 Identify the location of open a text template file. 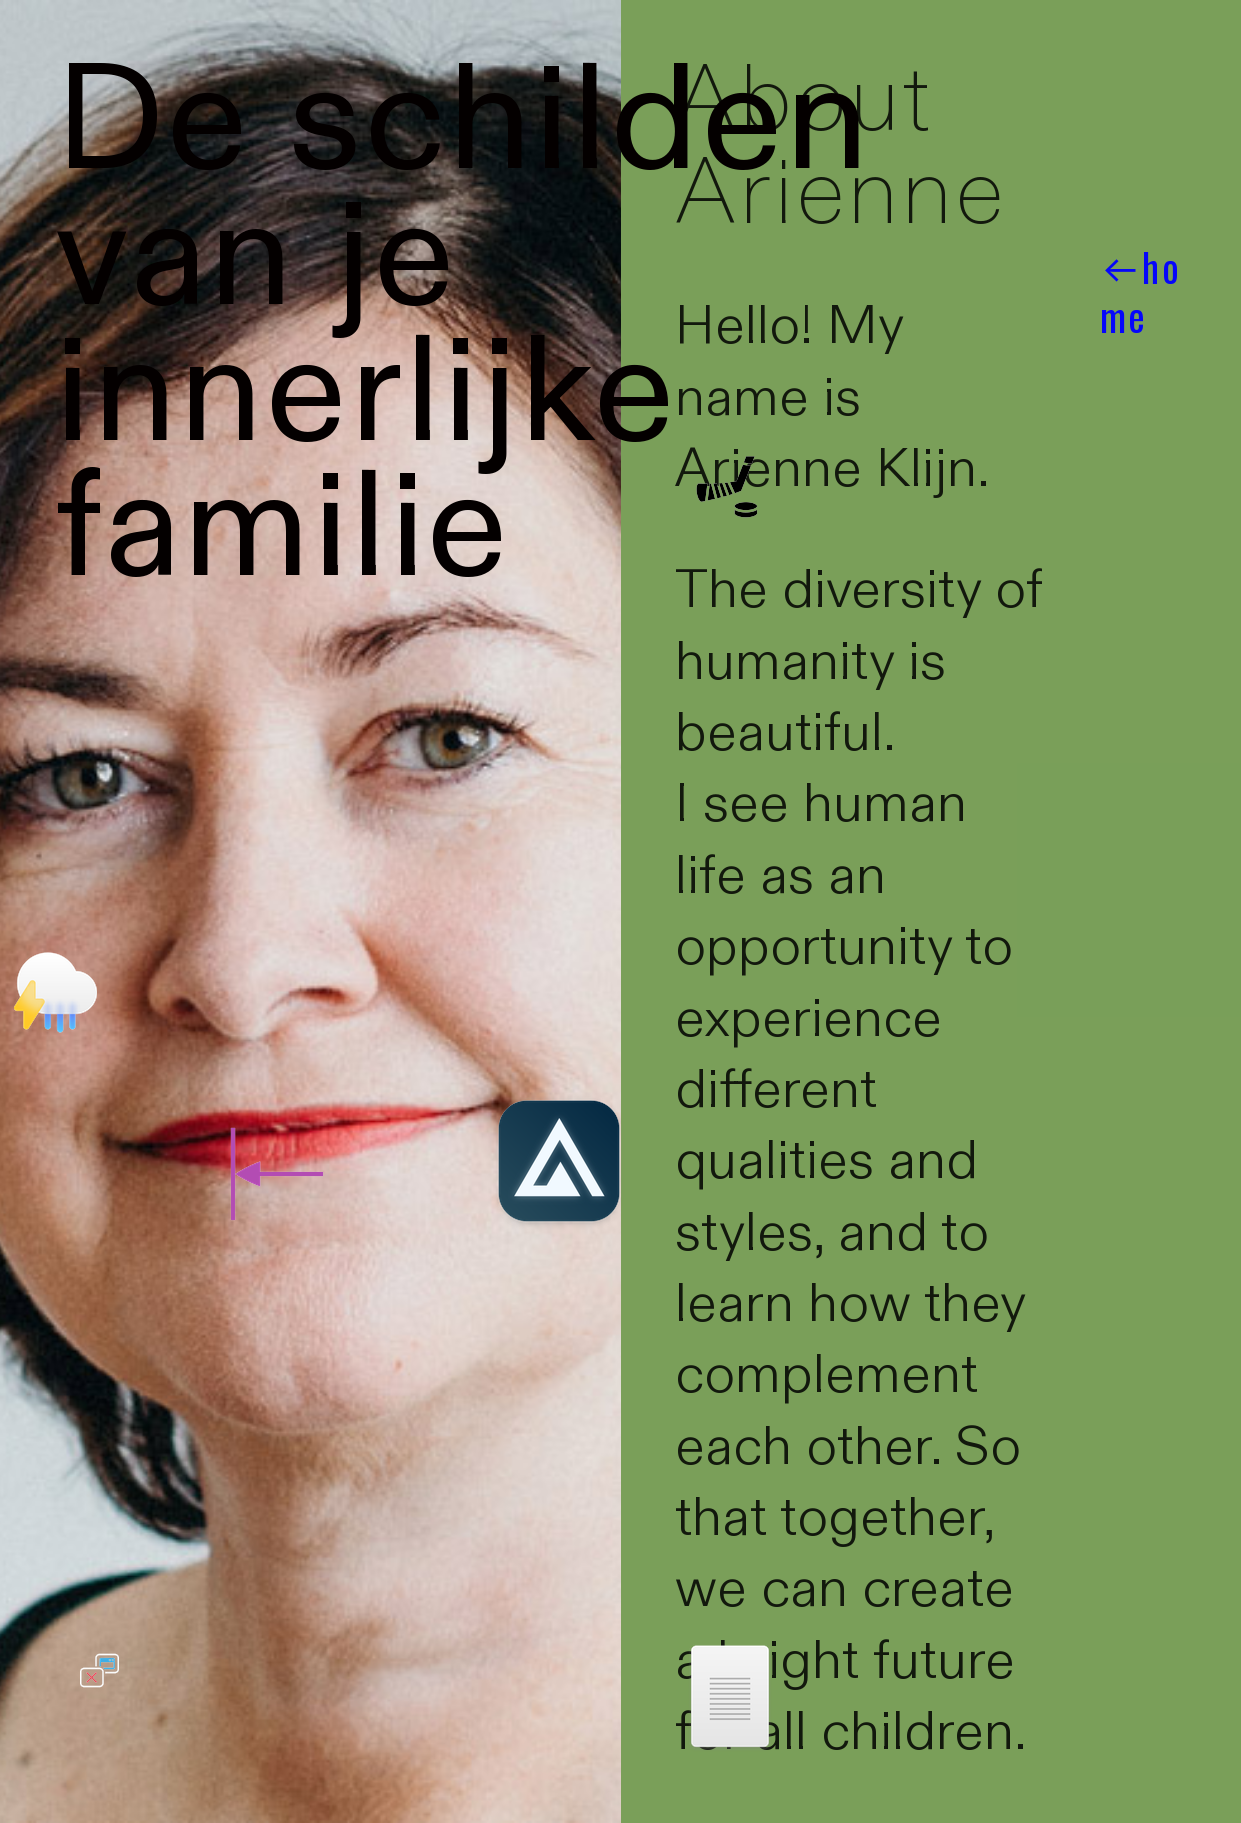
(730, 1698).